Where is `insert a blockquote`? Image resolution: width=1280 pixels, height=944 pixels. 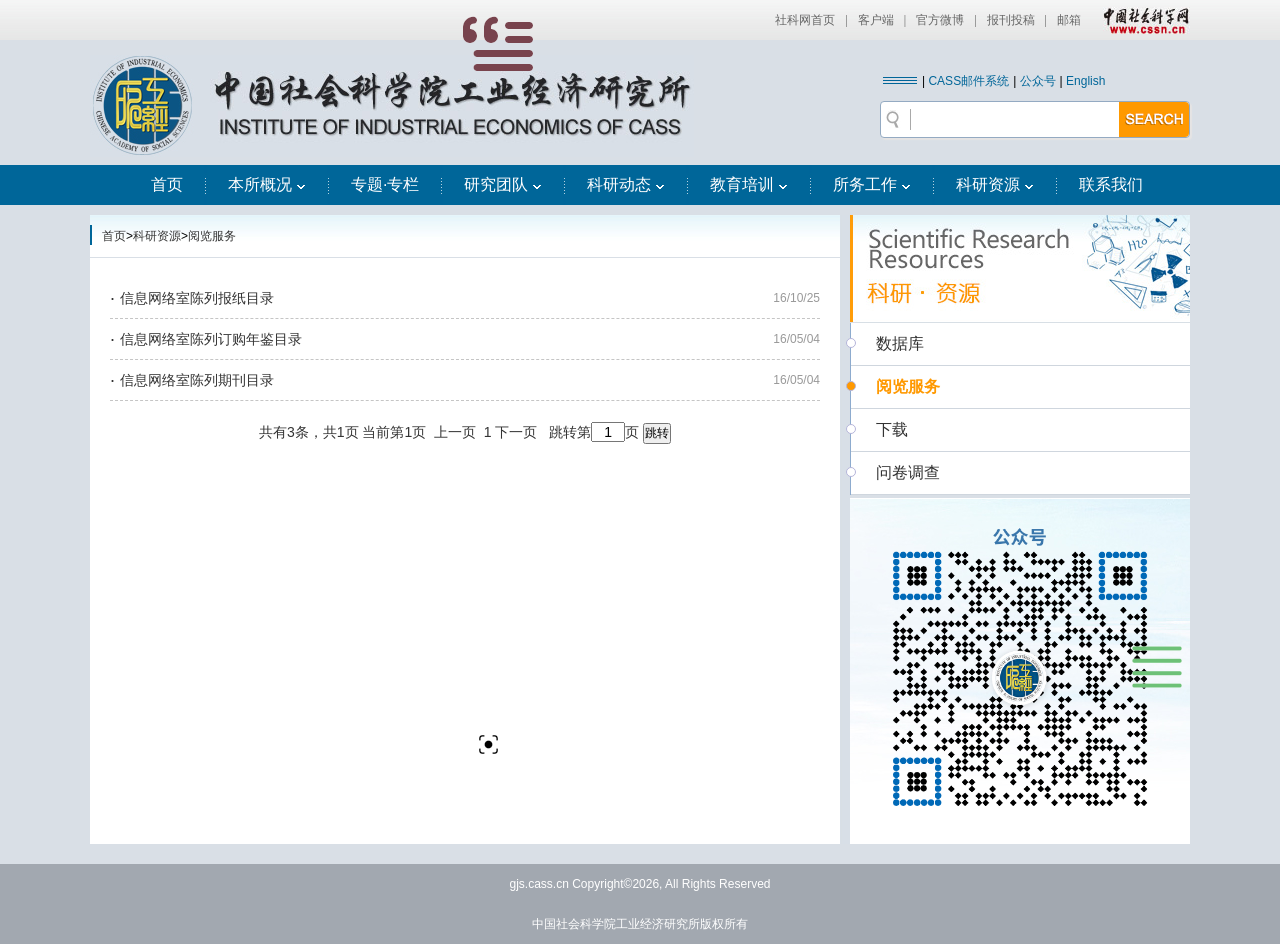 insert a blockquote is located at coordinates (498, 43).